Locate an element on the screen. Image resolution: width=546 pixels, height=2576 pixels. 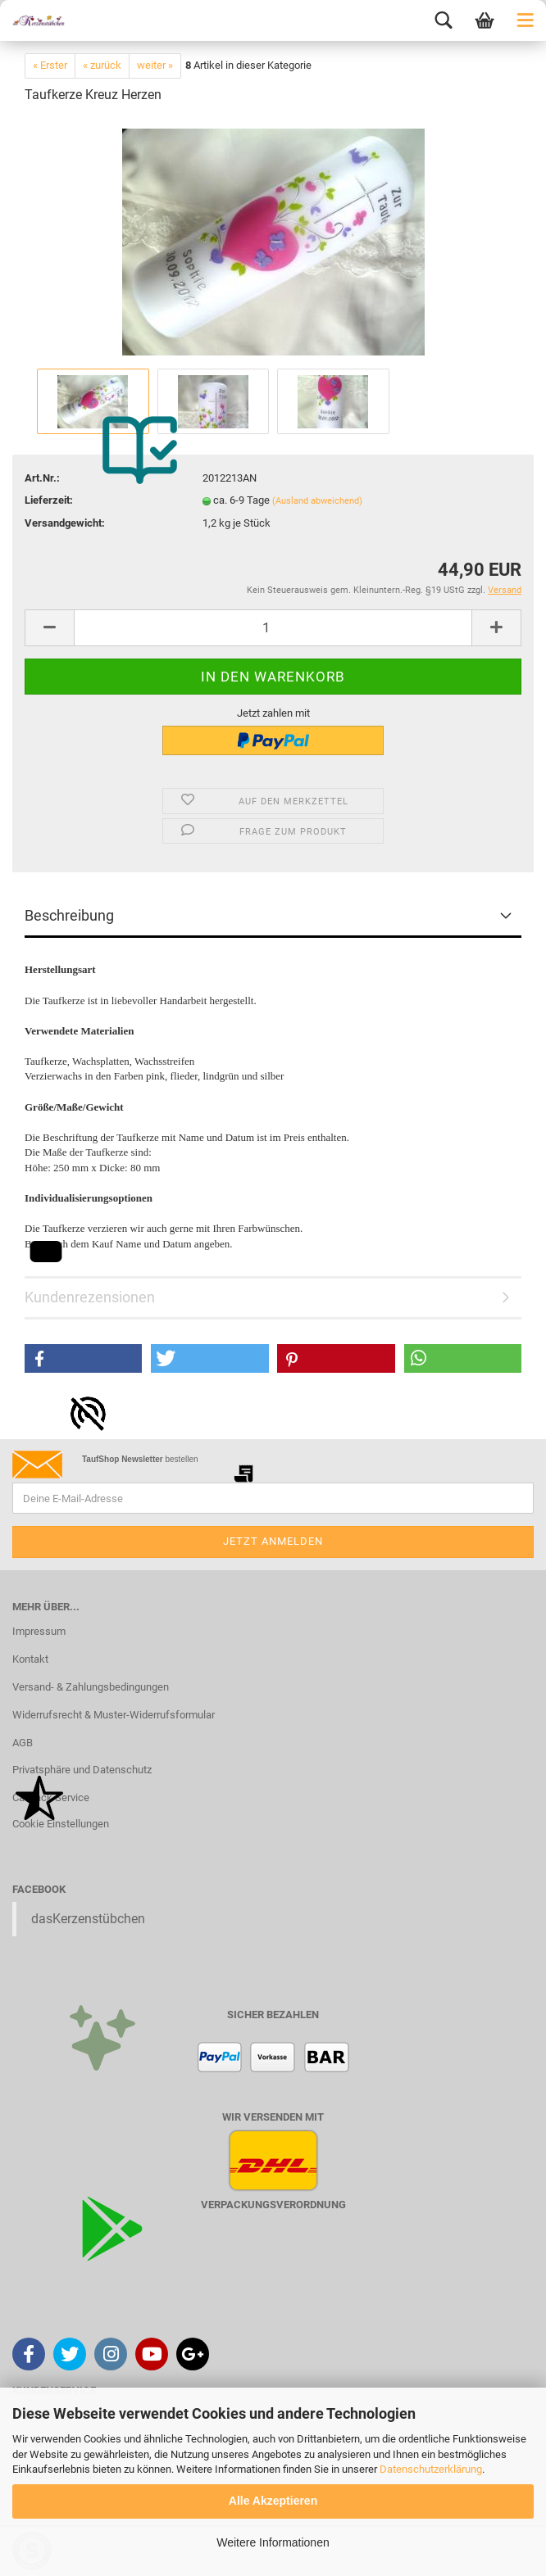
indicates AI-generated or enhanced content is located at coordinates (102, 2038).